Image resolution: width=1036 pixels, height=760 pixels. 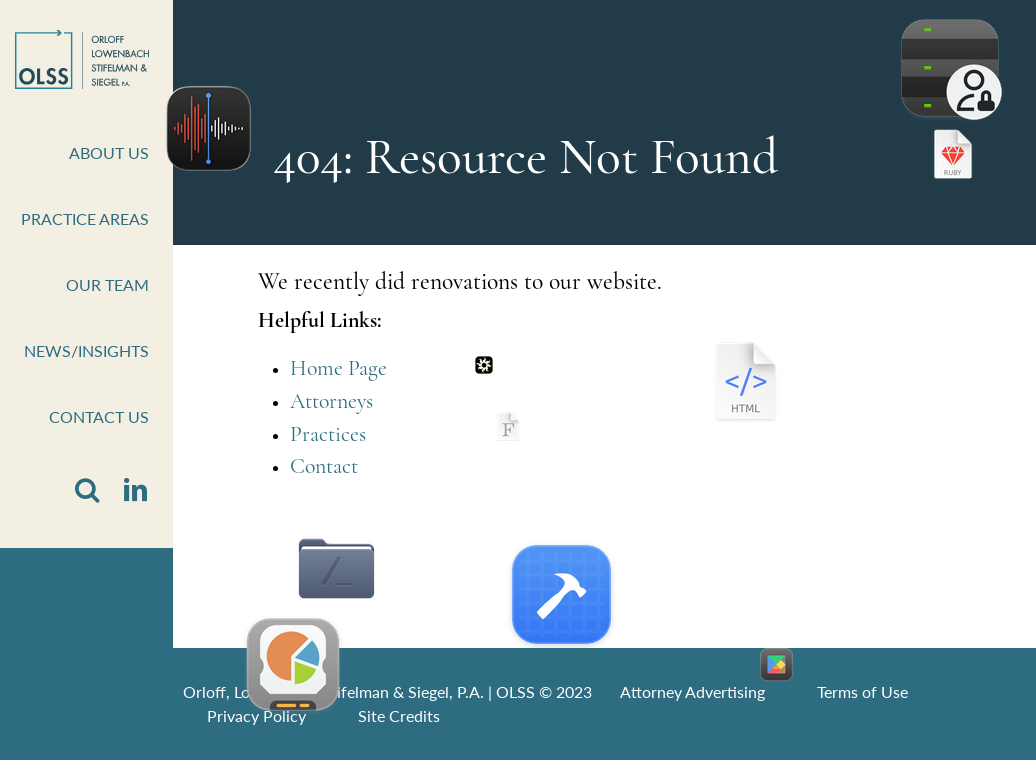 I want to click on access the root directory, so click(x=336, y=568).